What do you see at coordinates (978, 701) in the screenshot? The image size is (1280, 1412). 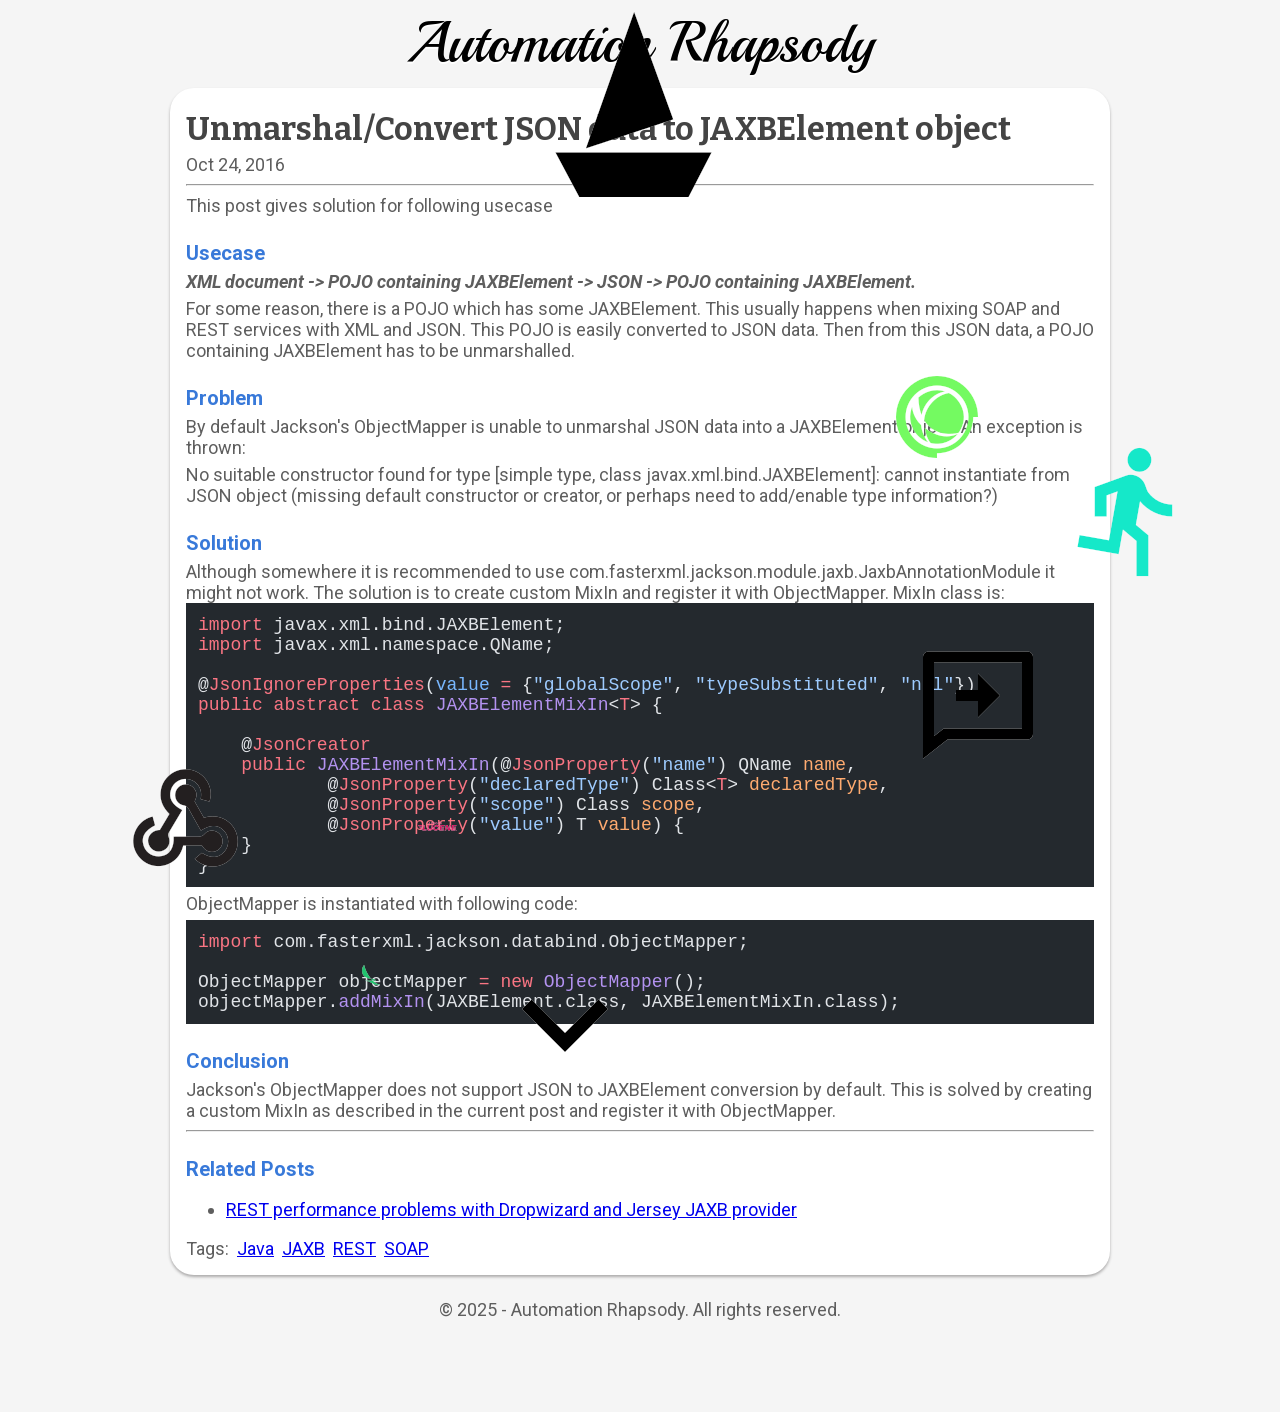 I see `forward a chat message` at bounding box center [978, 701].